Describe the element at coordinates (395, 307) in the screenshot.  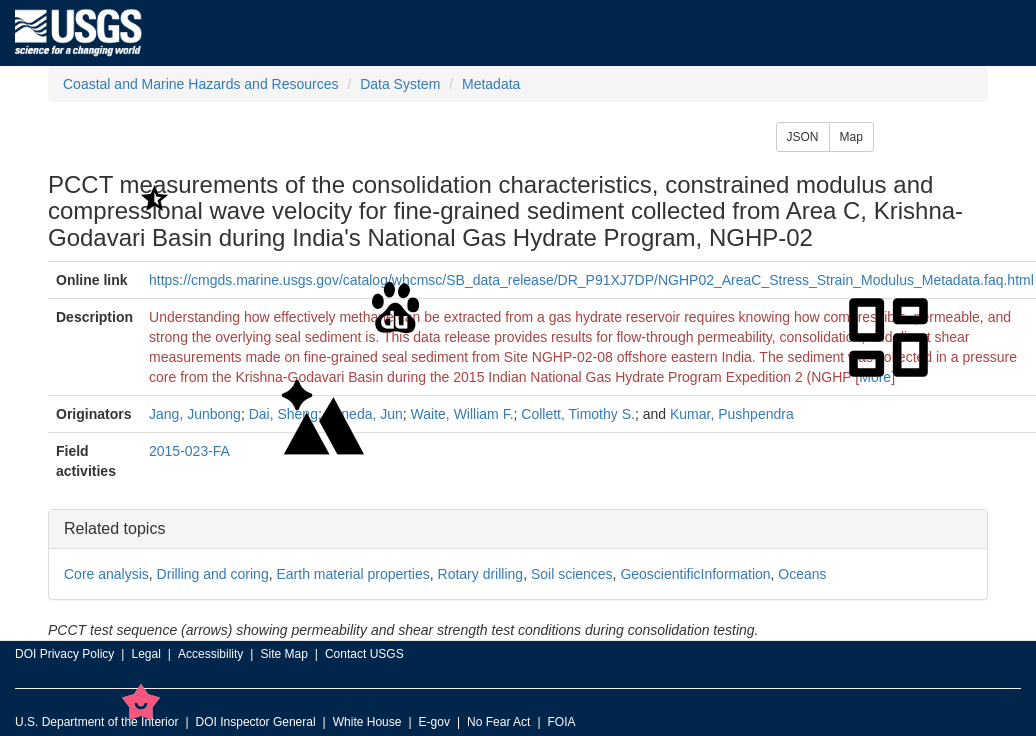
I see `open Baidu app` at that location.